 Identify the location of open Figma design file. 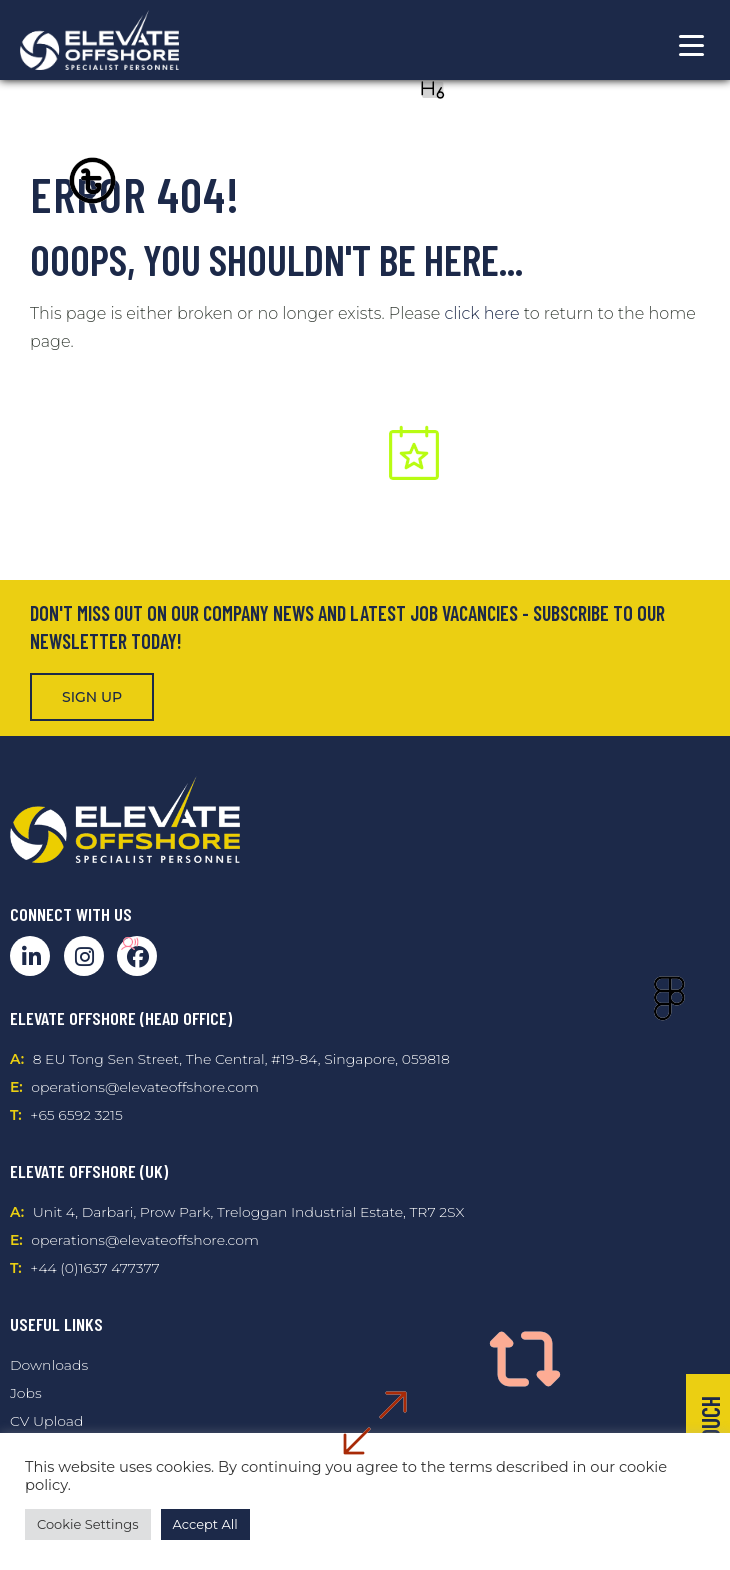
(668, 997).